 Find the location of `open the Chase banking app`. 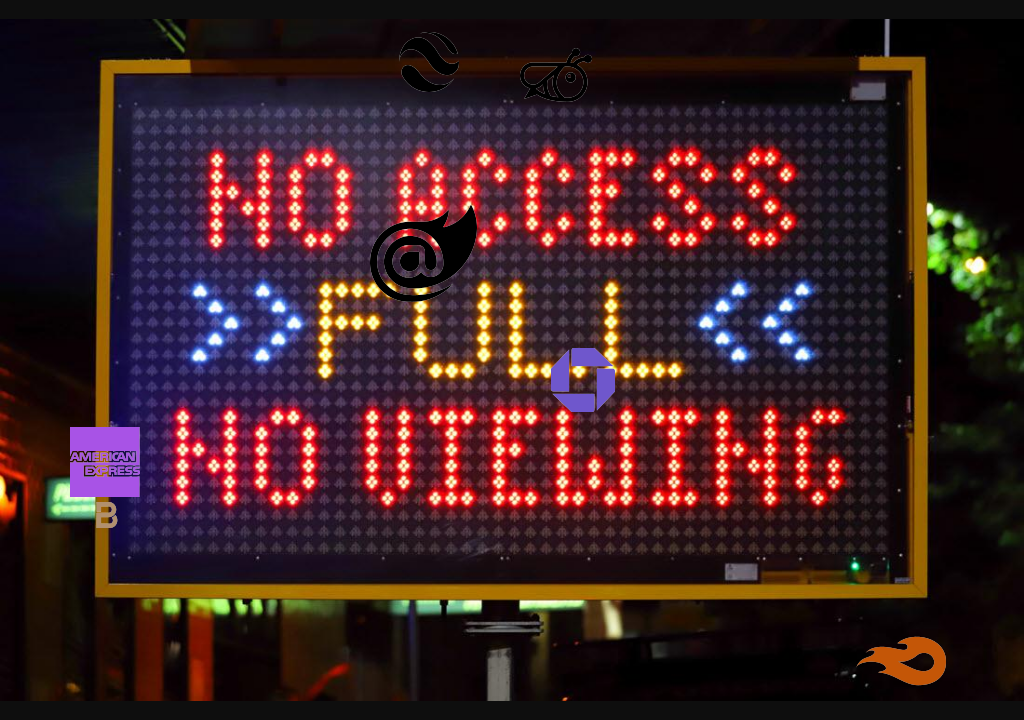

open the Chase banking app is located at coordinates (583, 380).